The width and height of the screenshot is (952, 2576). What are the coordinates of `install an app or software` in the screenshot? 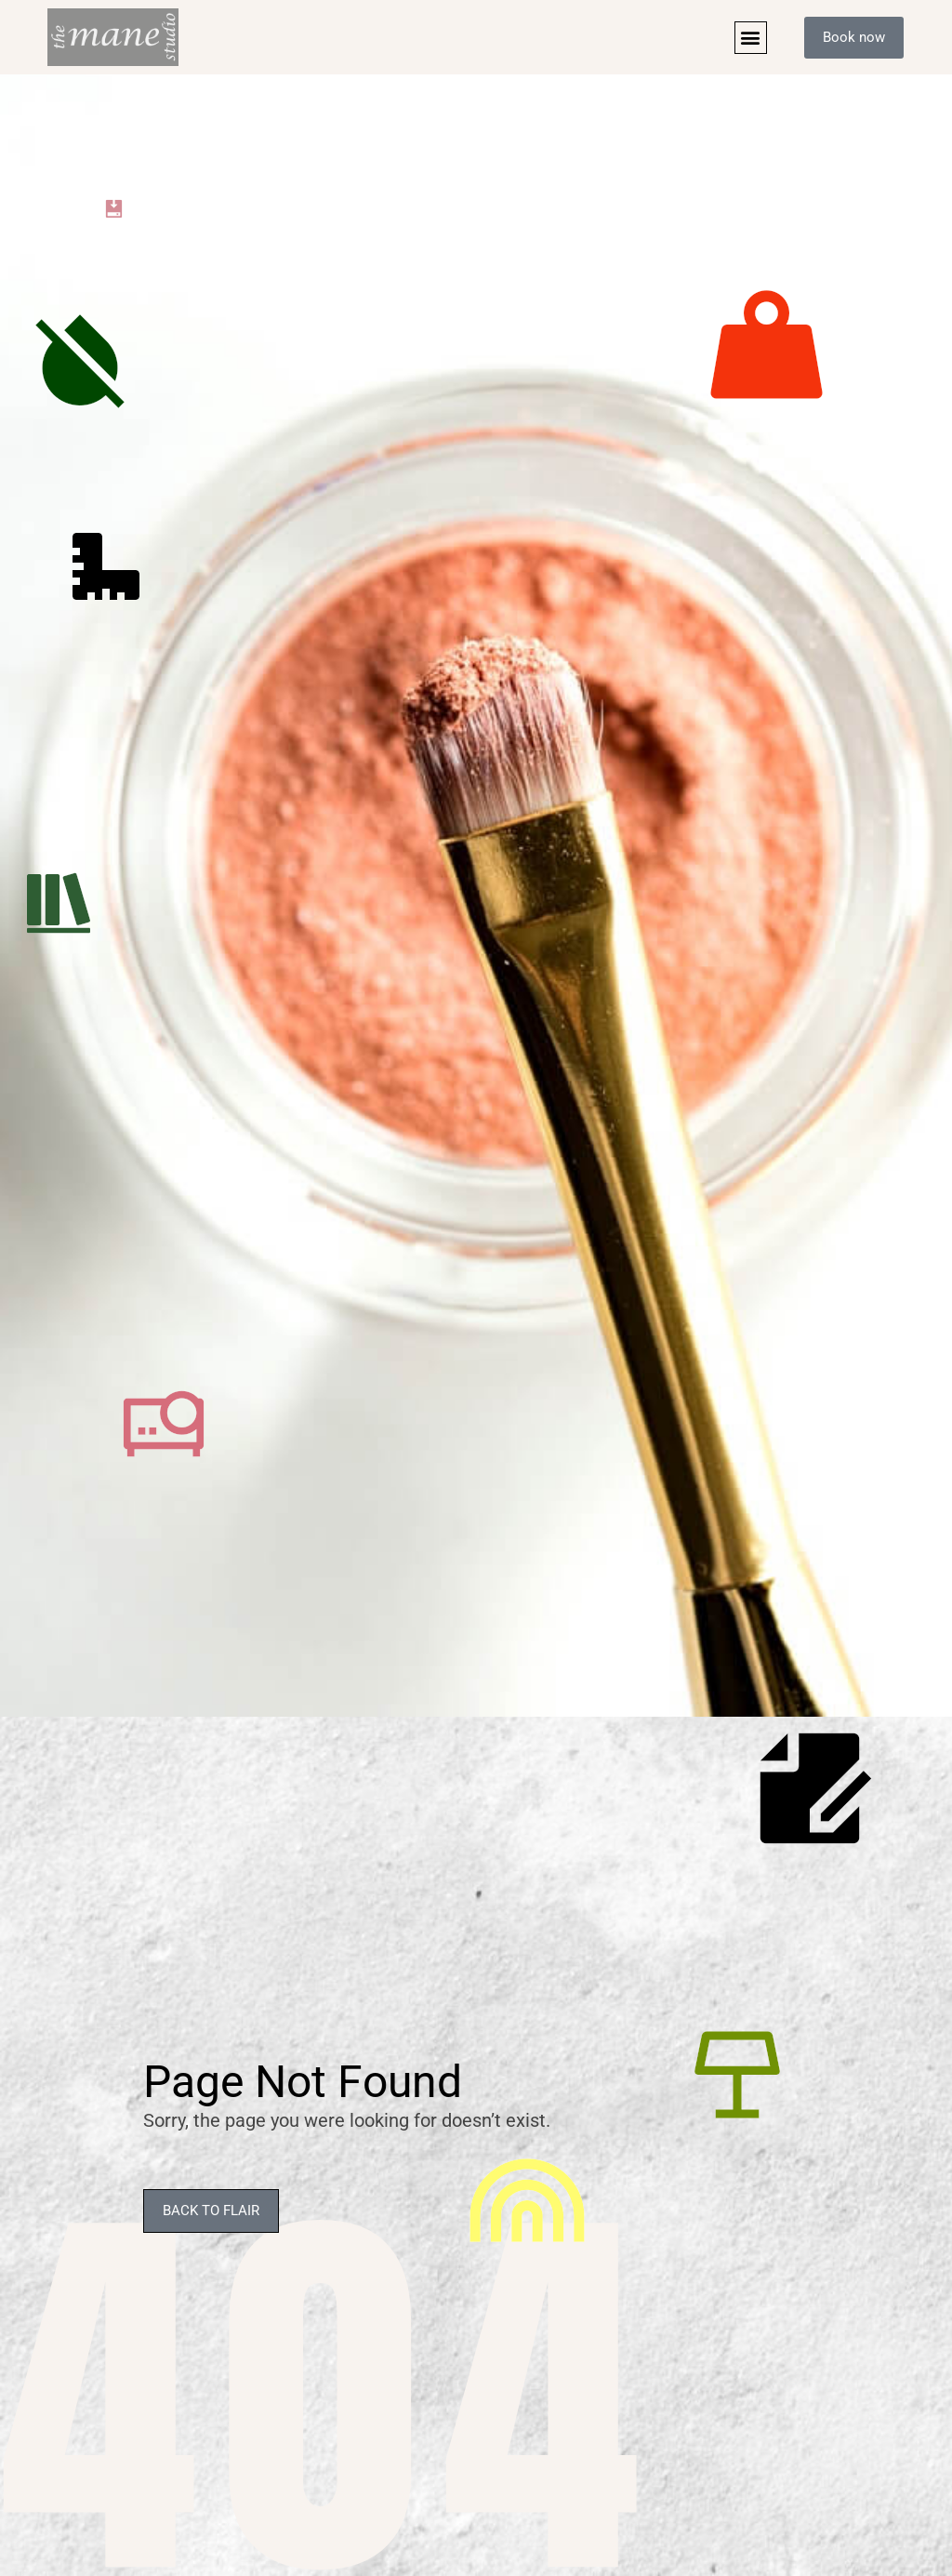 It's located at (113, 208).